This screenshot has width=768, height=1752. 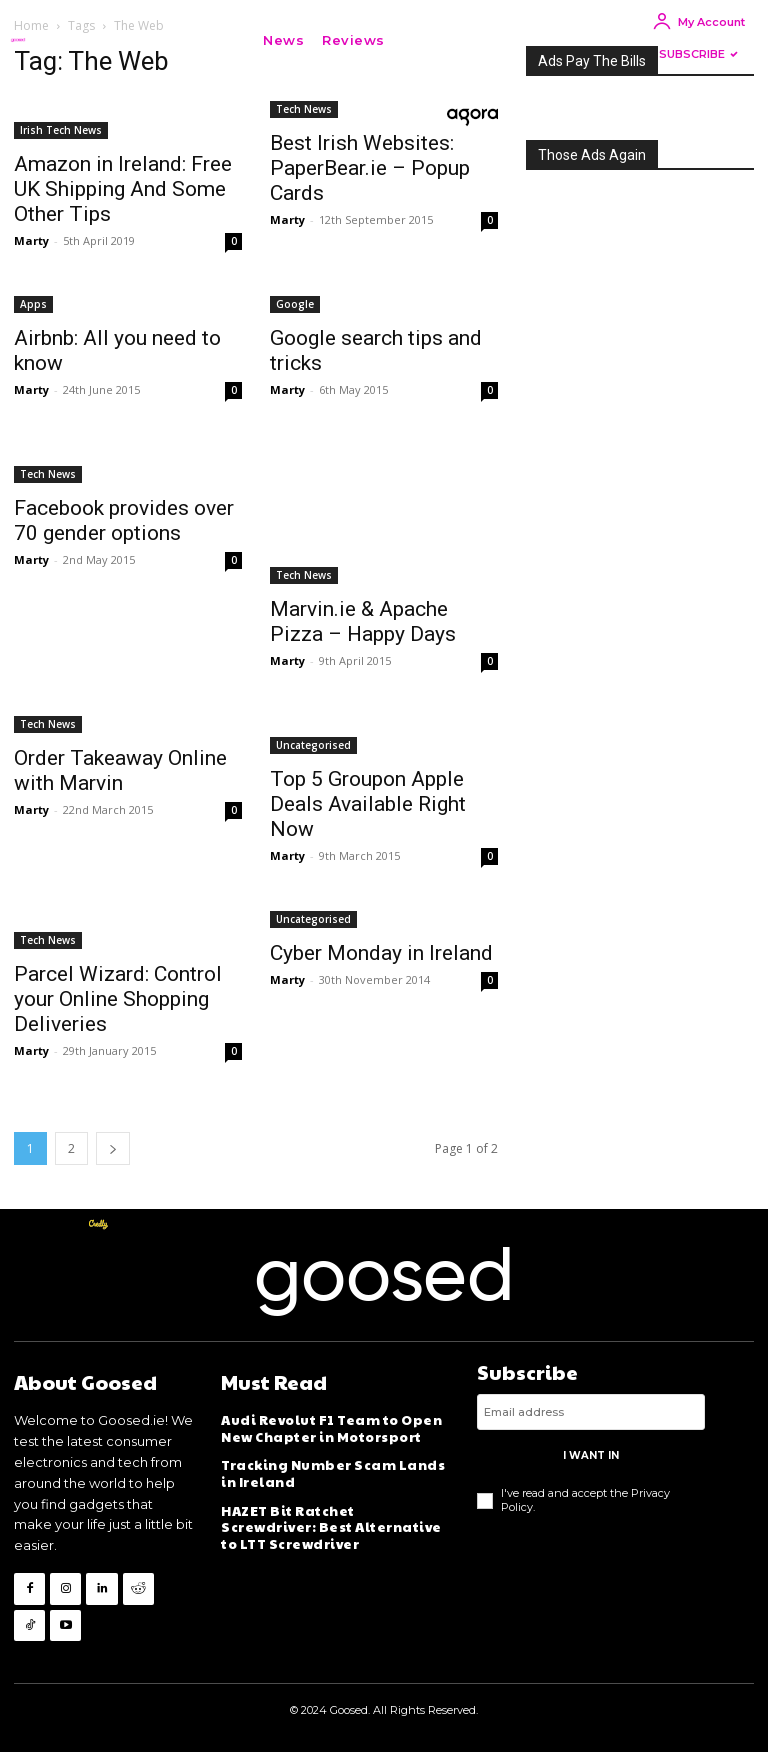 I want to click on visit credly profile or credentials, so click(x=98, y=1224).